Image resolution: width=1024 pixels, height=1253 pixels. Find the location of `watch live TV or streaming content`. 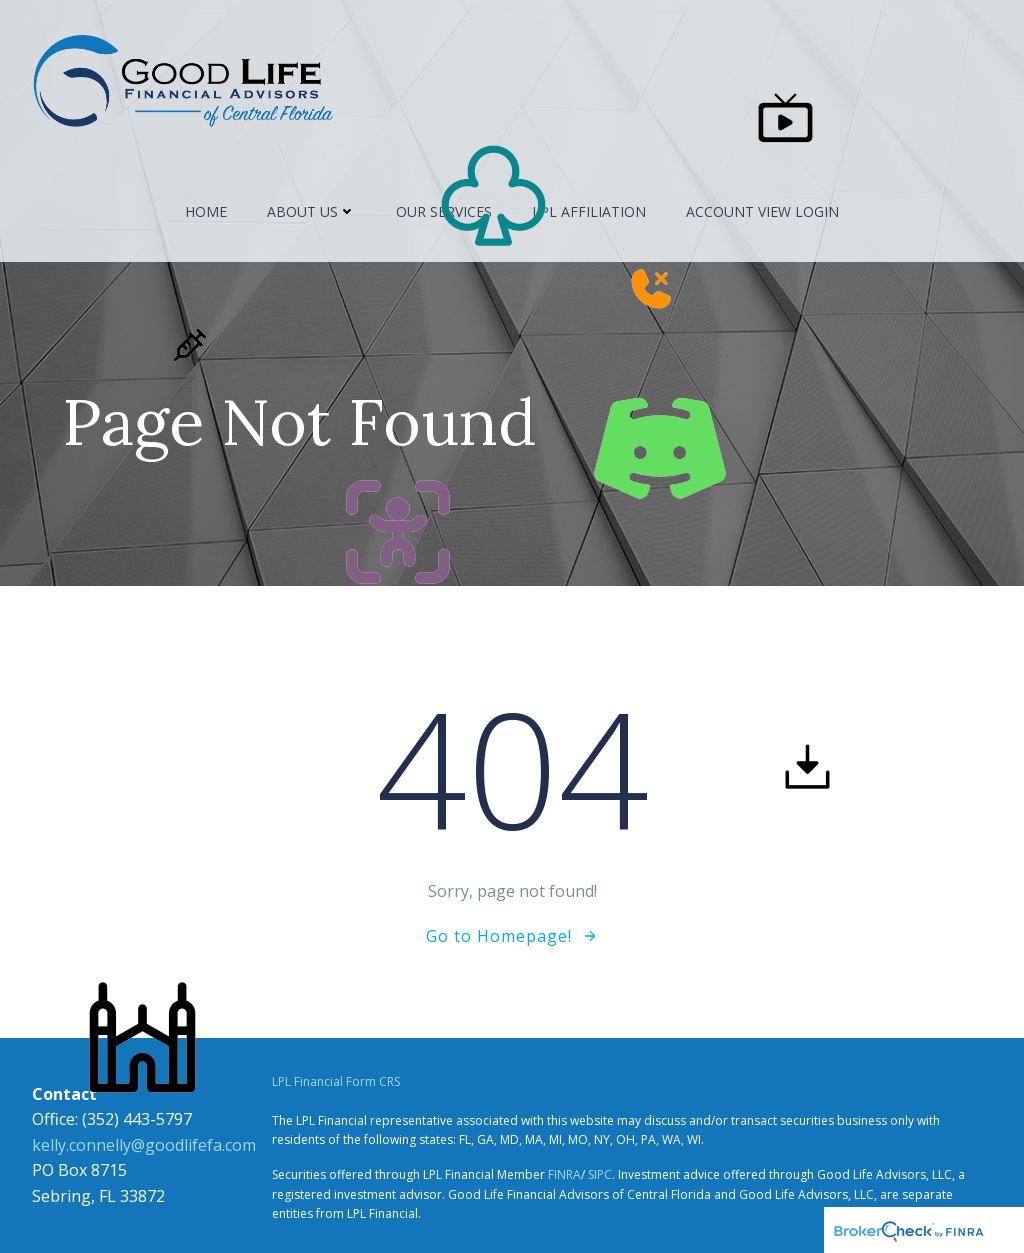

watch live TV or streaming content is located at coordinates (785, 117).